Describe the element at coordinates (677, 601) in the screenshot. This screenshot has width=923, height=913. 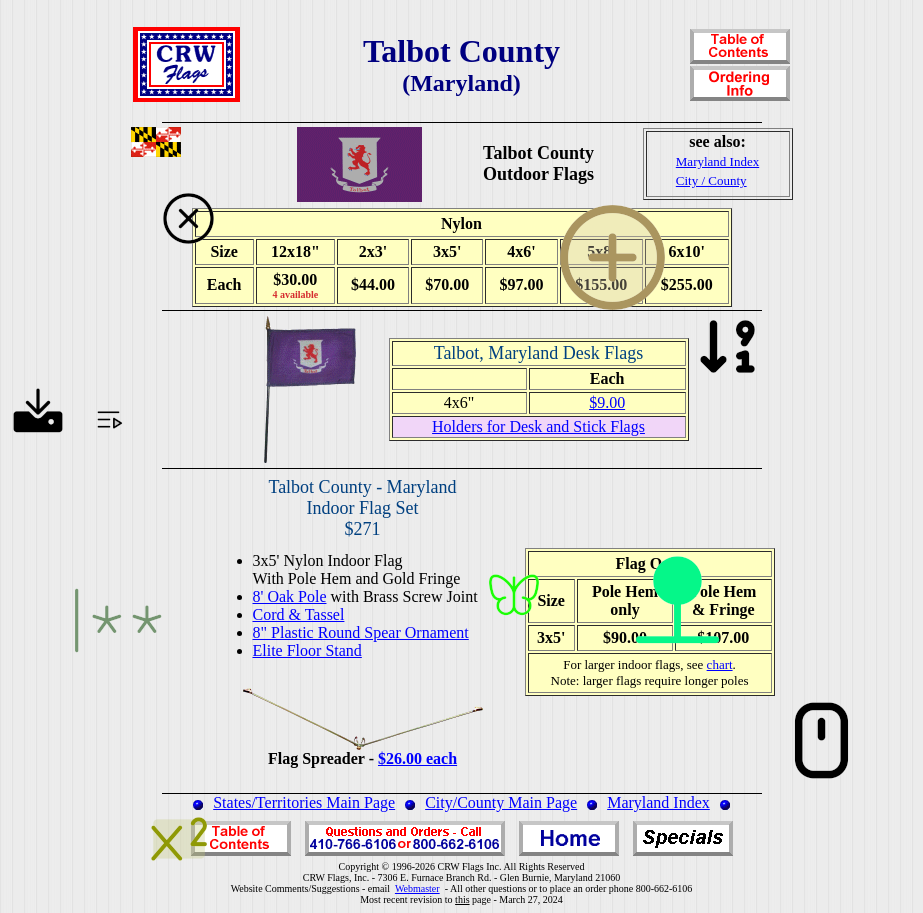
I see `mark a location on the map` at that location.